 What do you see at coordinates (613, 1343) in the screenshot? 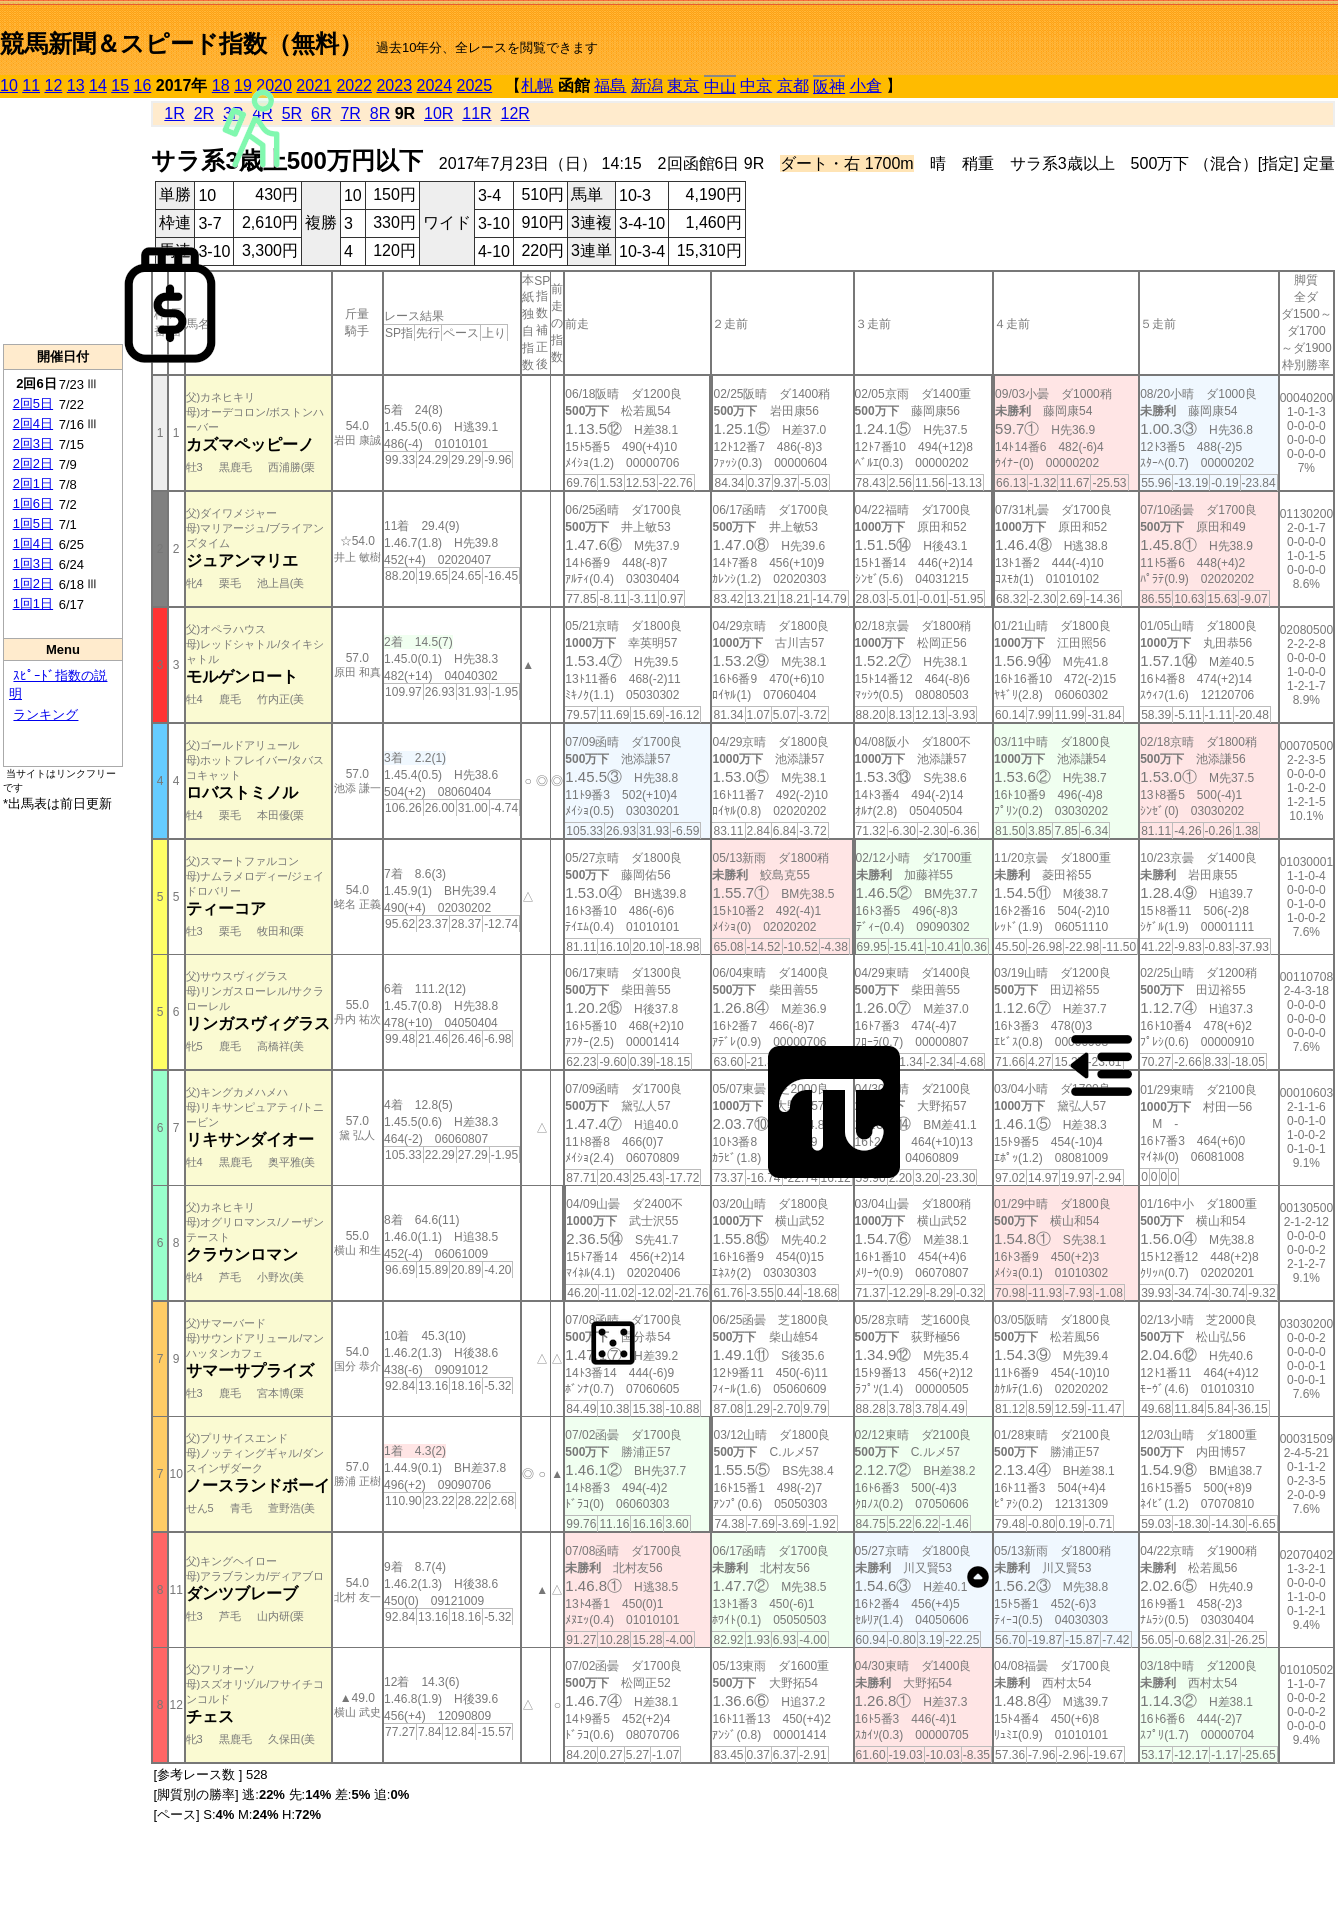
I see `access casino or gambling games` at bounding box center [613, 1343].